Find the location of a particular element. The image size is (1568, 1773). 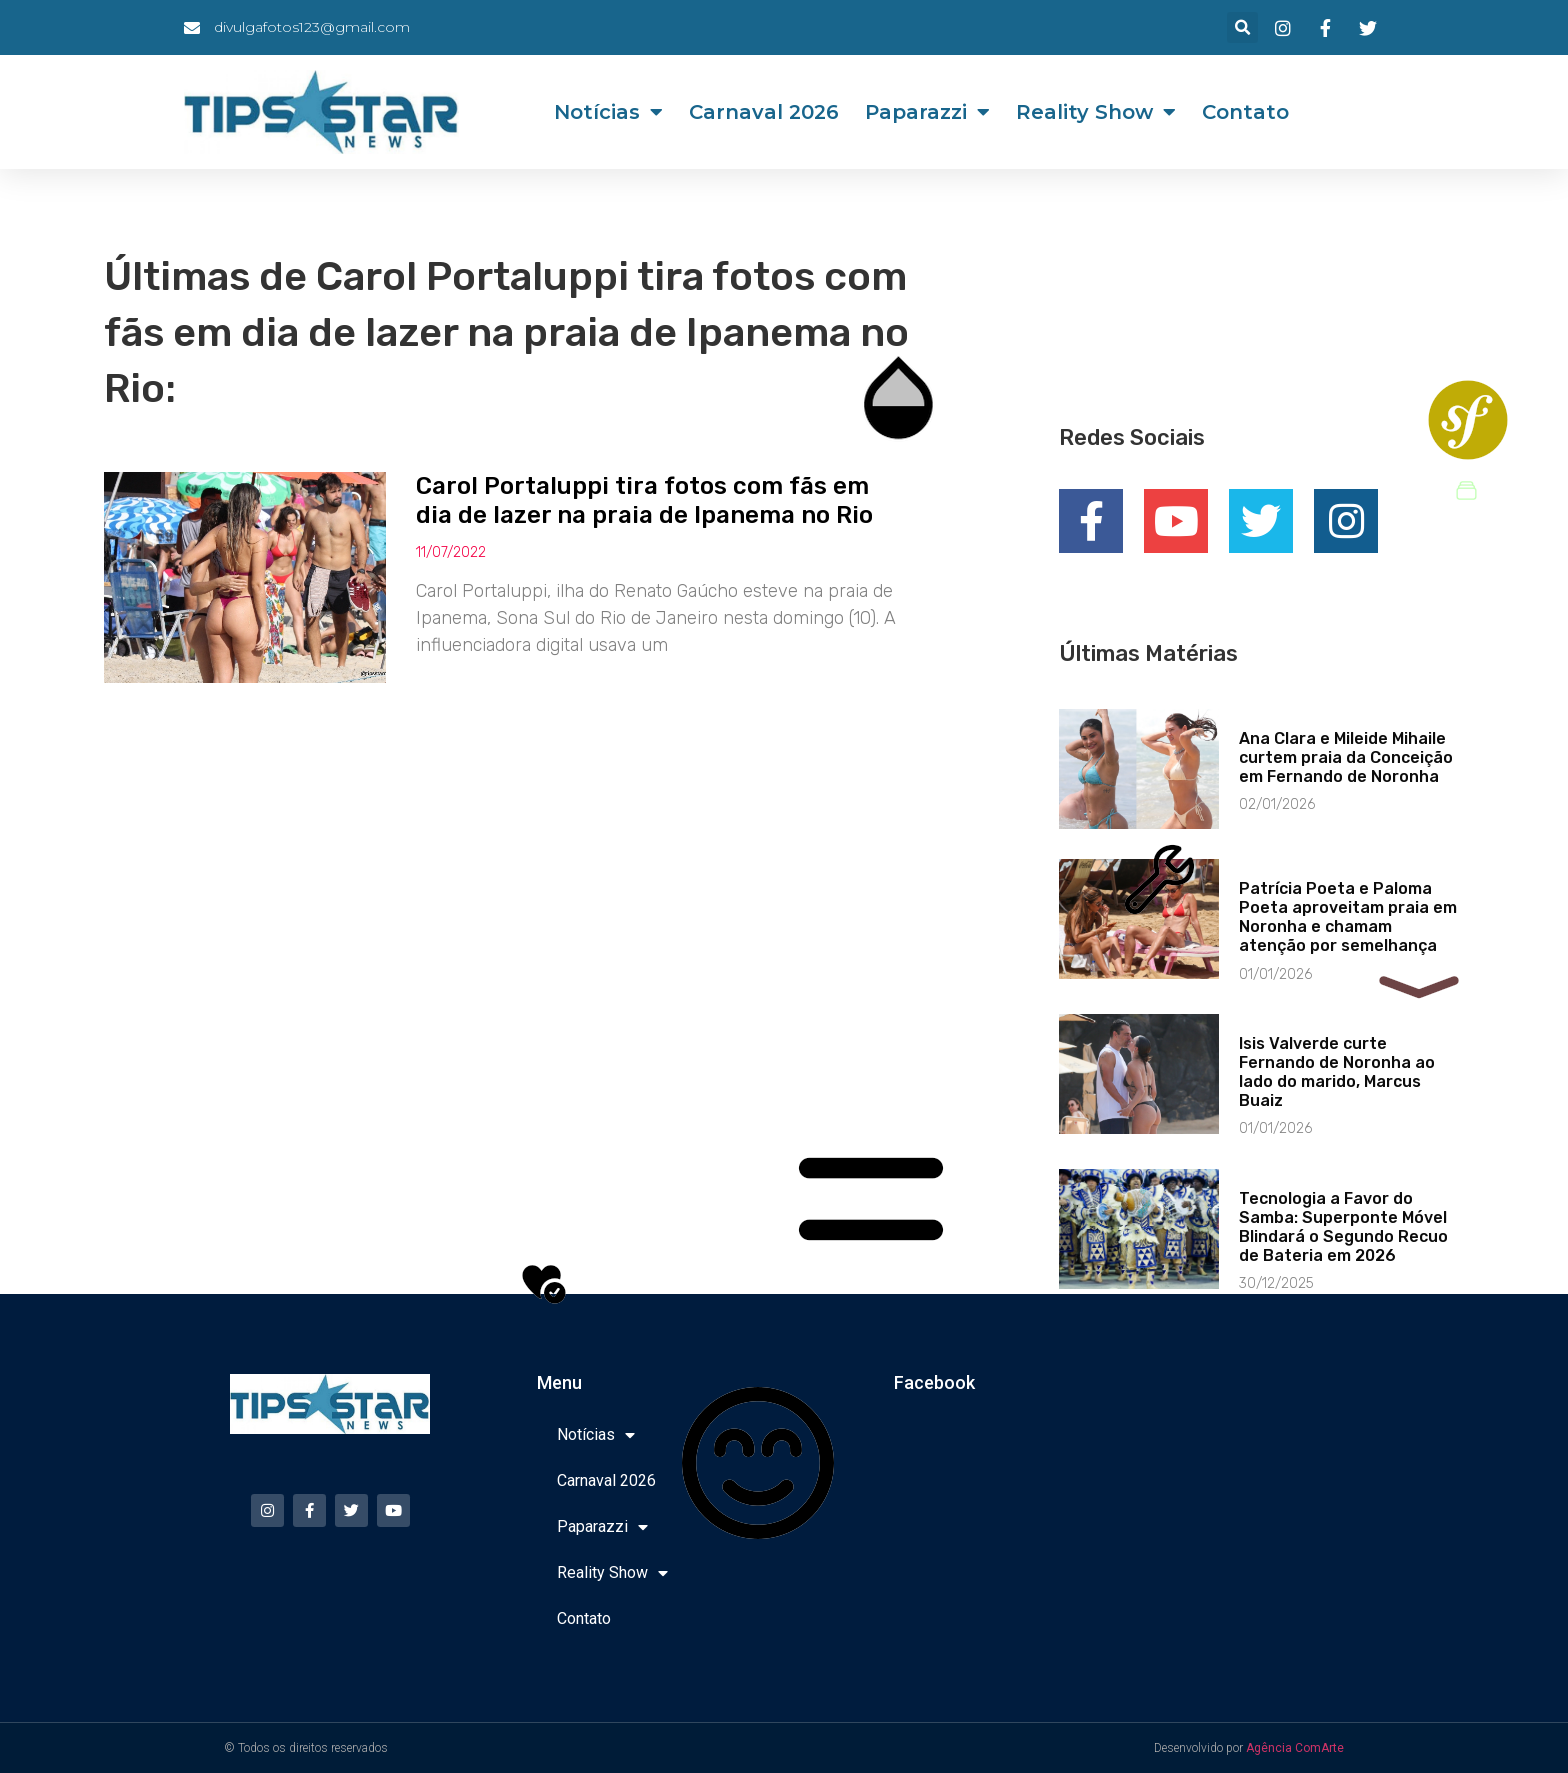

expand content or dropdown menu is located at coordinates (1419, 985).